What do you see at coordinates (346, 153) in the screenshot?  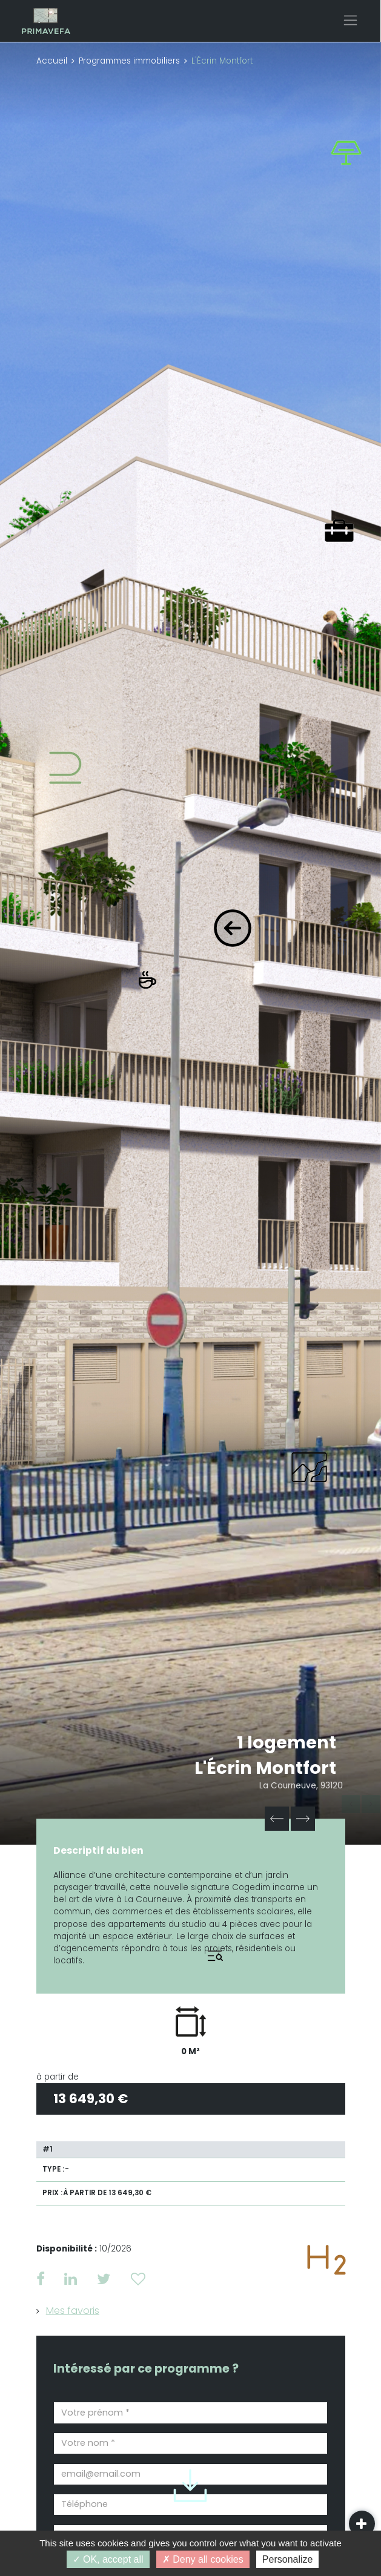 I see `access presentation mode` at bounding box center [346, 153].